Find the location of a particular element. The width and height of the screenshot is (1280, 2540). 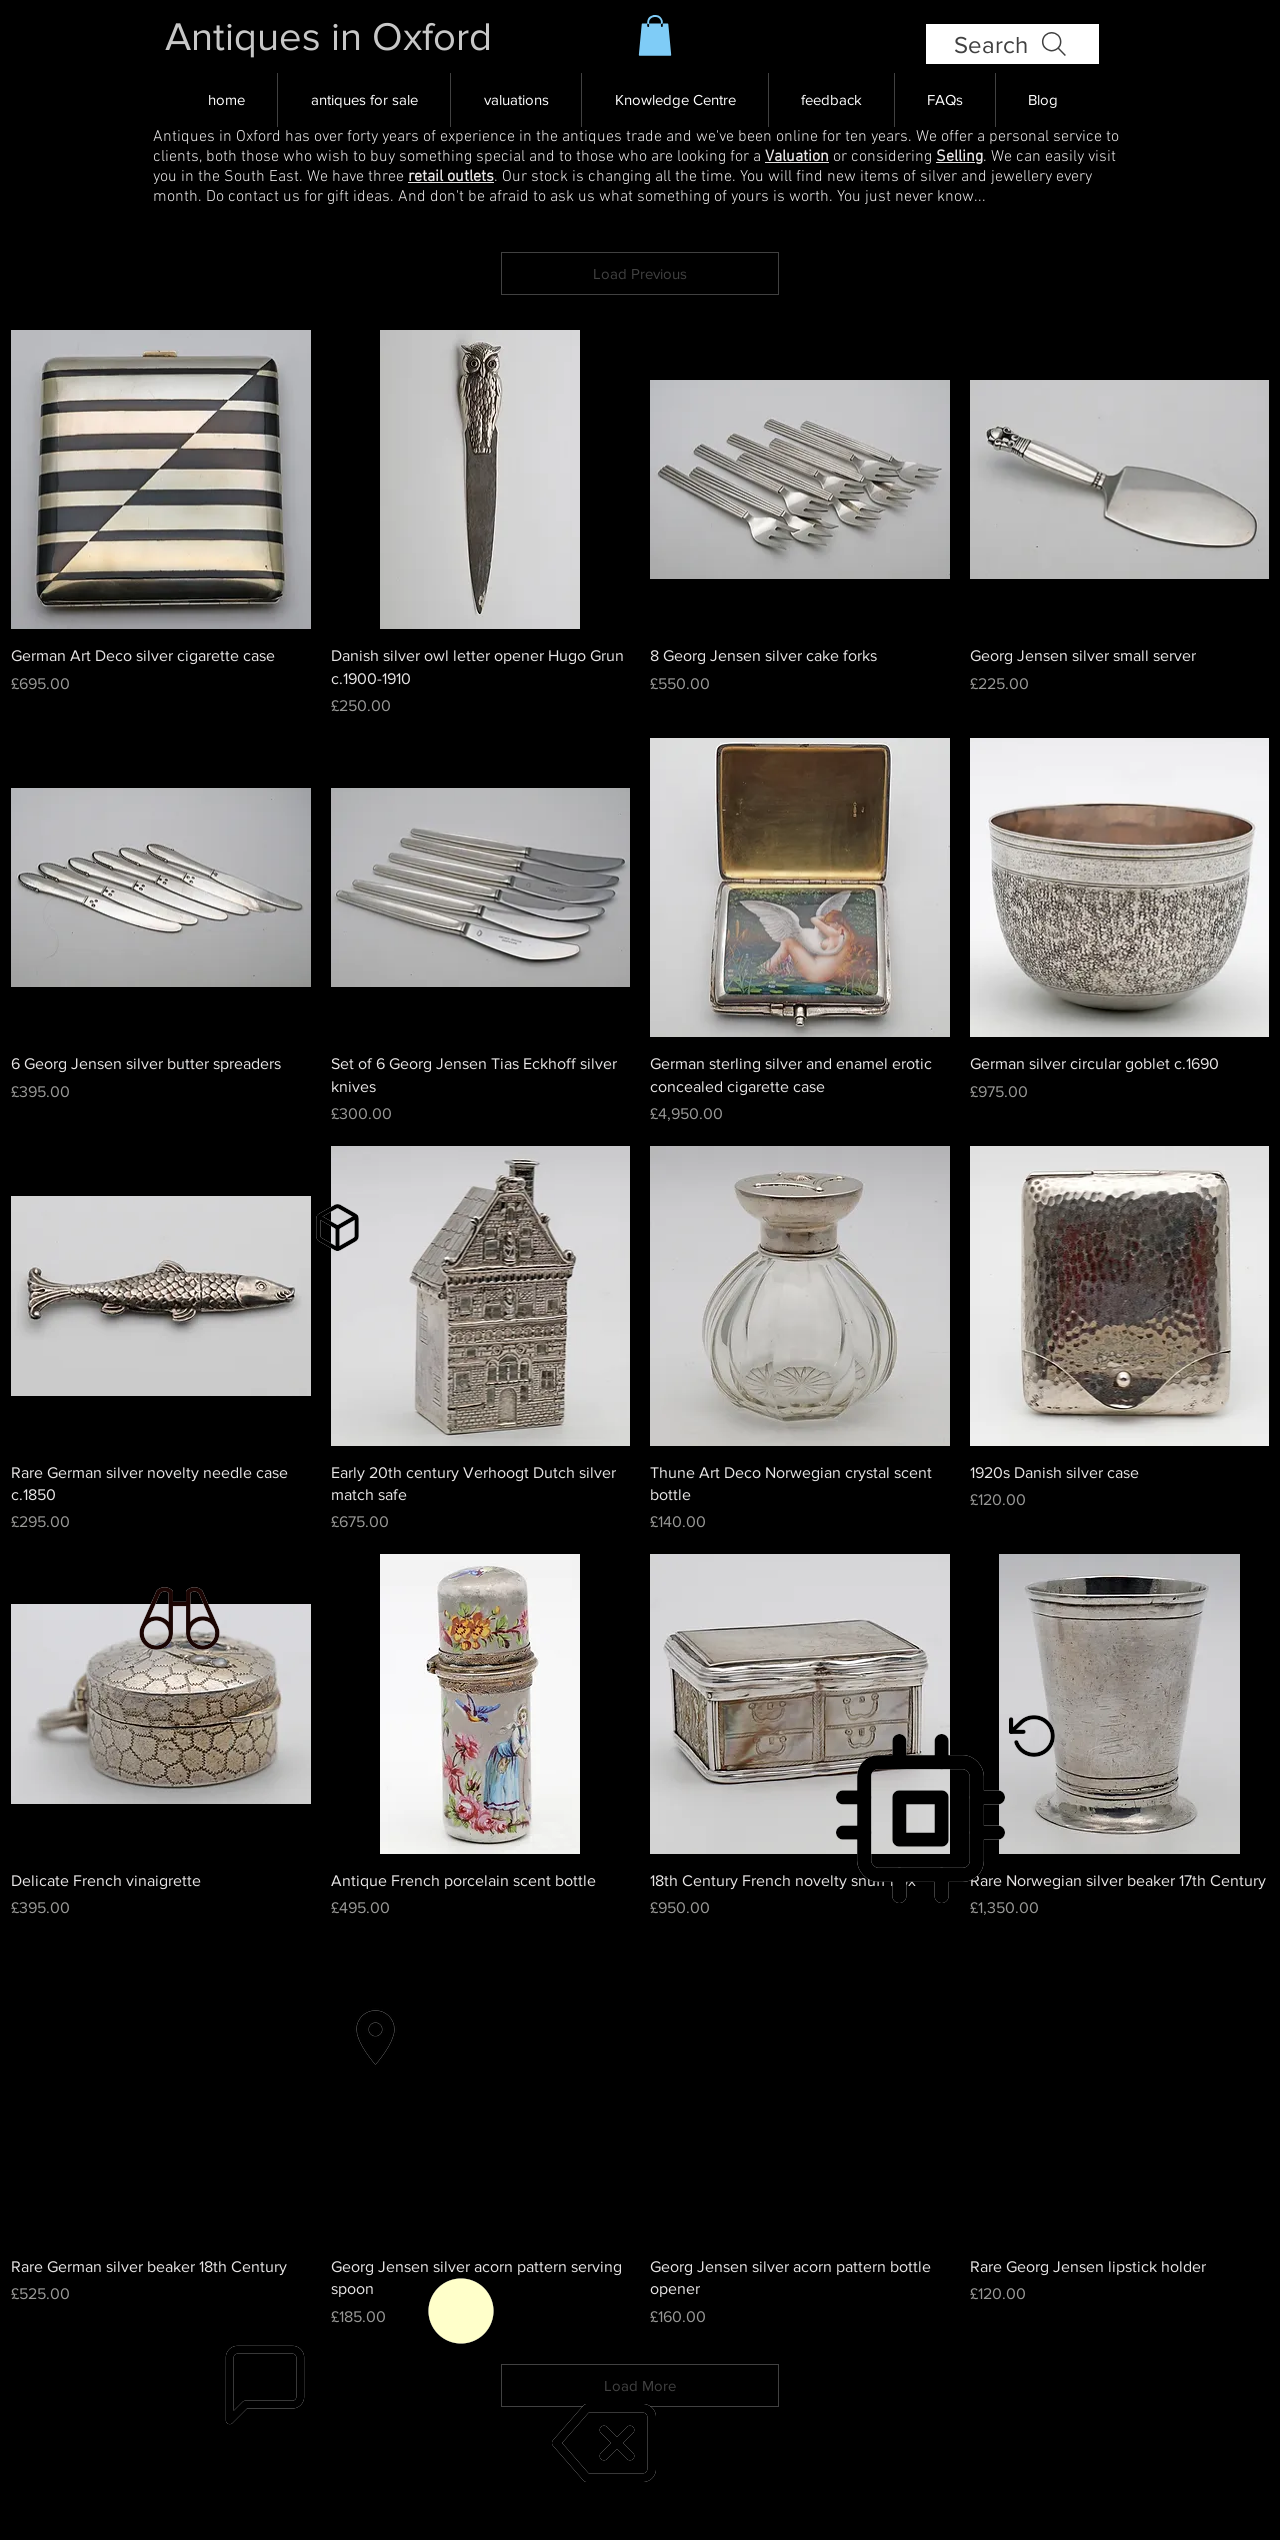

view package or shipment details is located at coordinates (337, 1227).